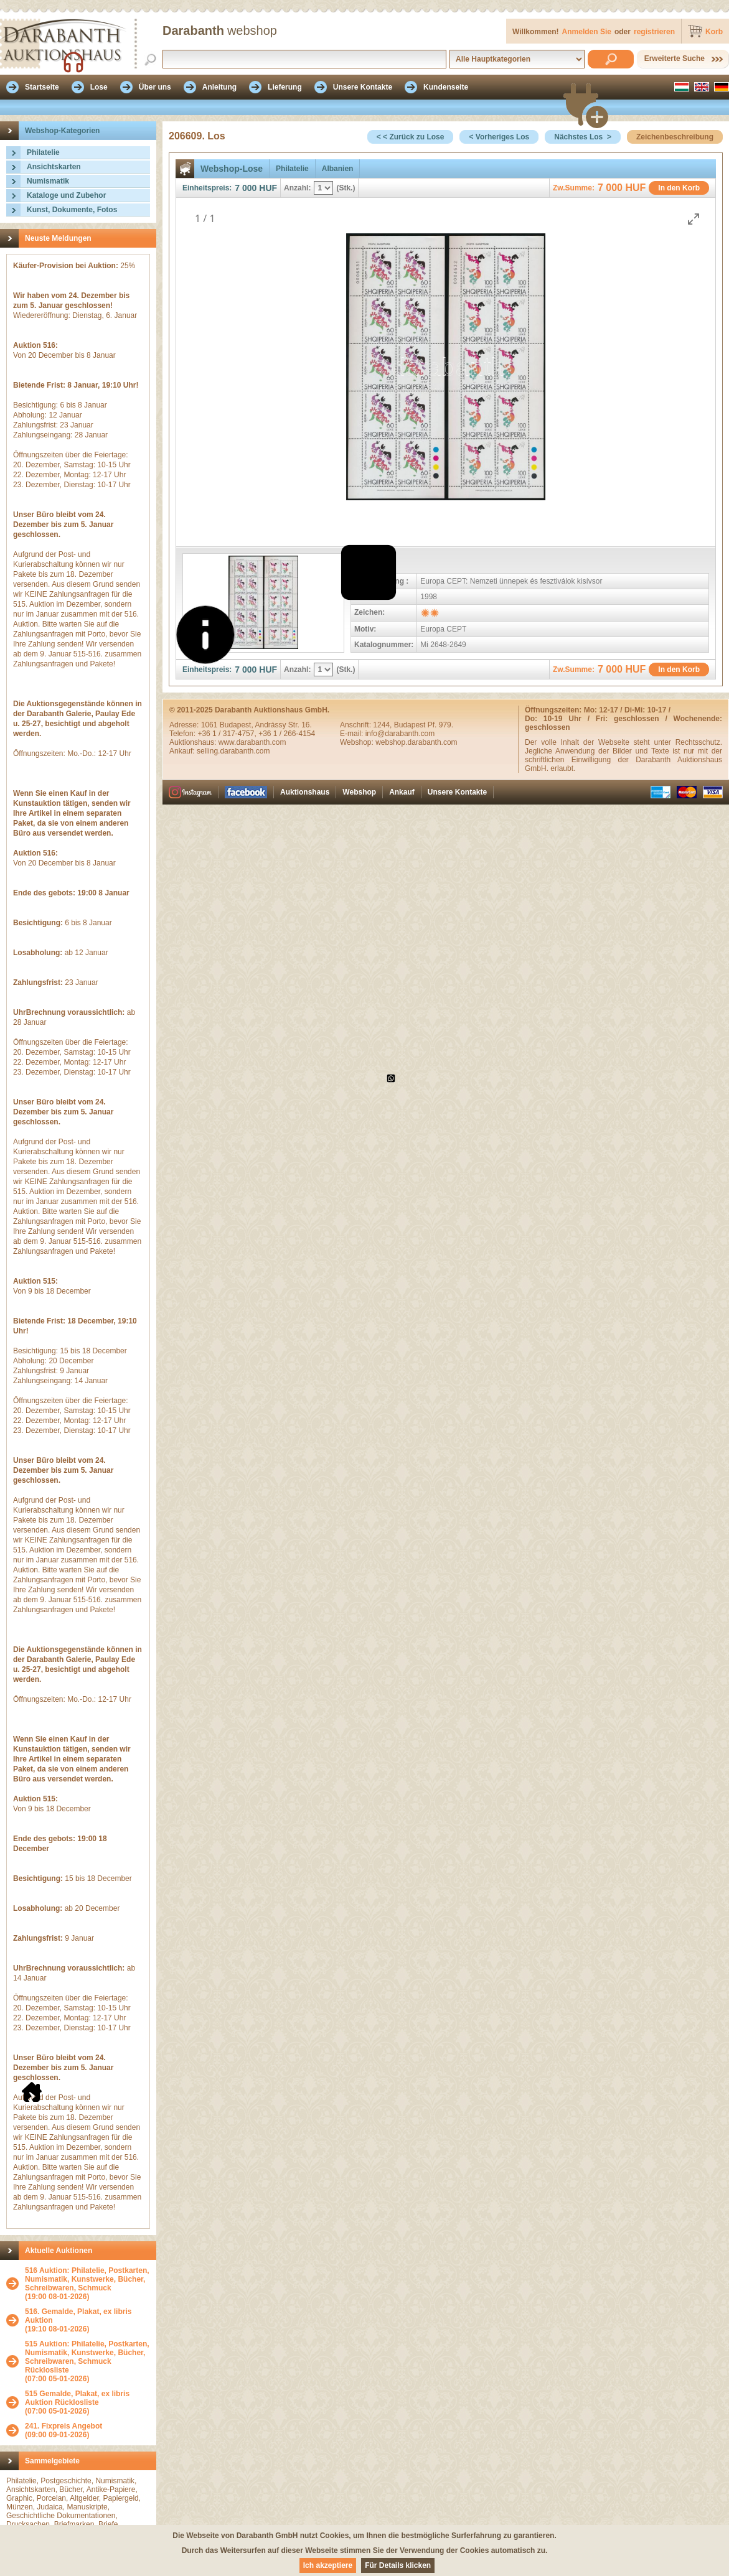 The width and height of the screenshot is (729, 2576). I want to click on stop media playback, so click(369, 572).